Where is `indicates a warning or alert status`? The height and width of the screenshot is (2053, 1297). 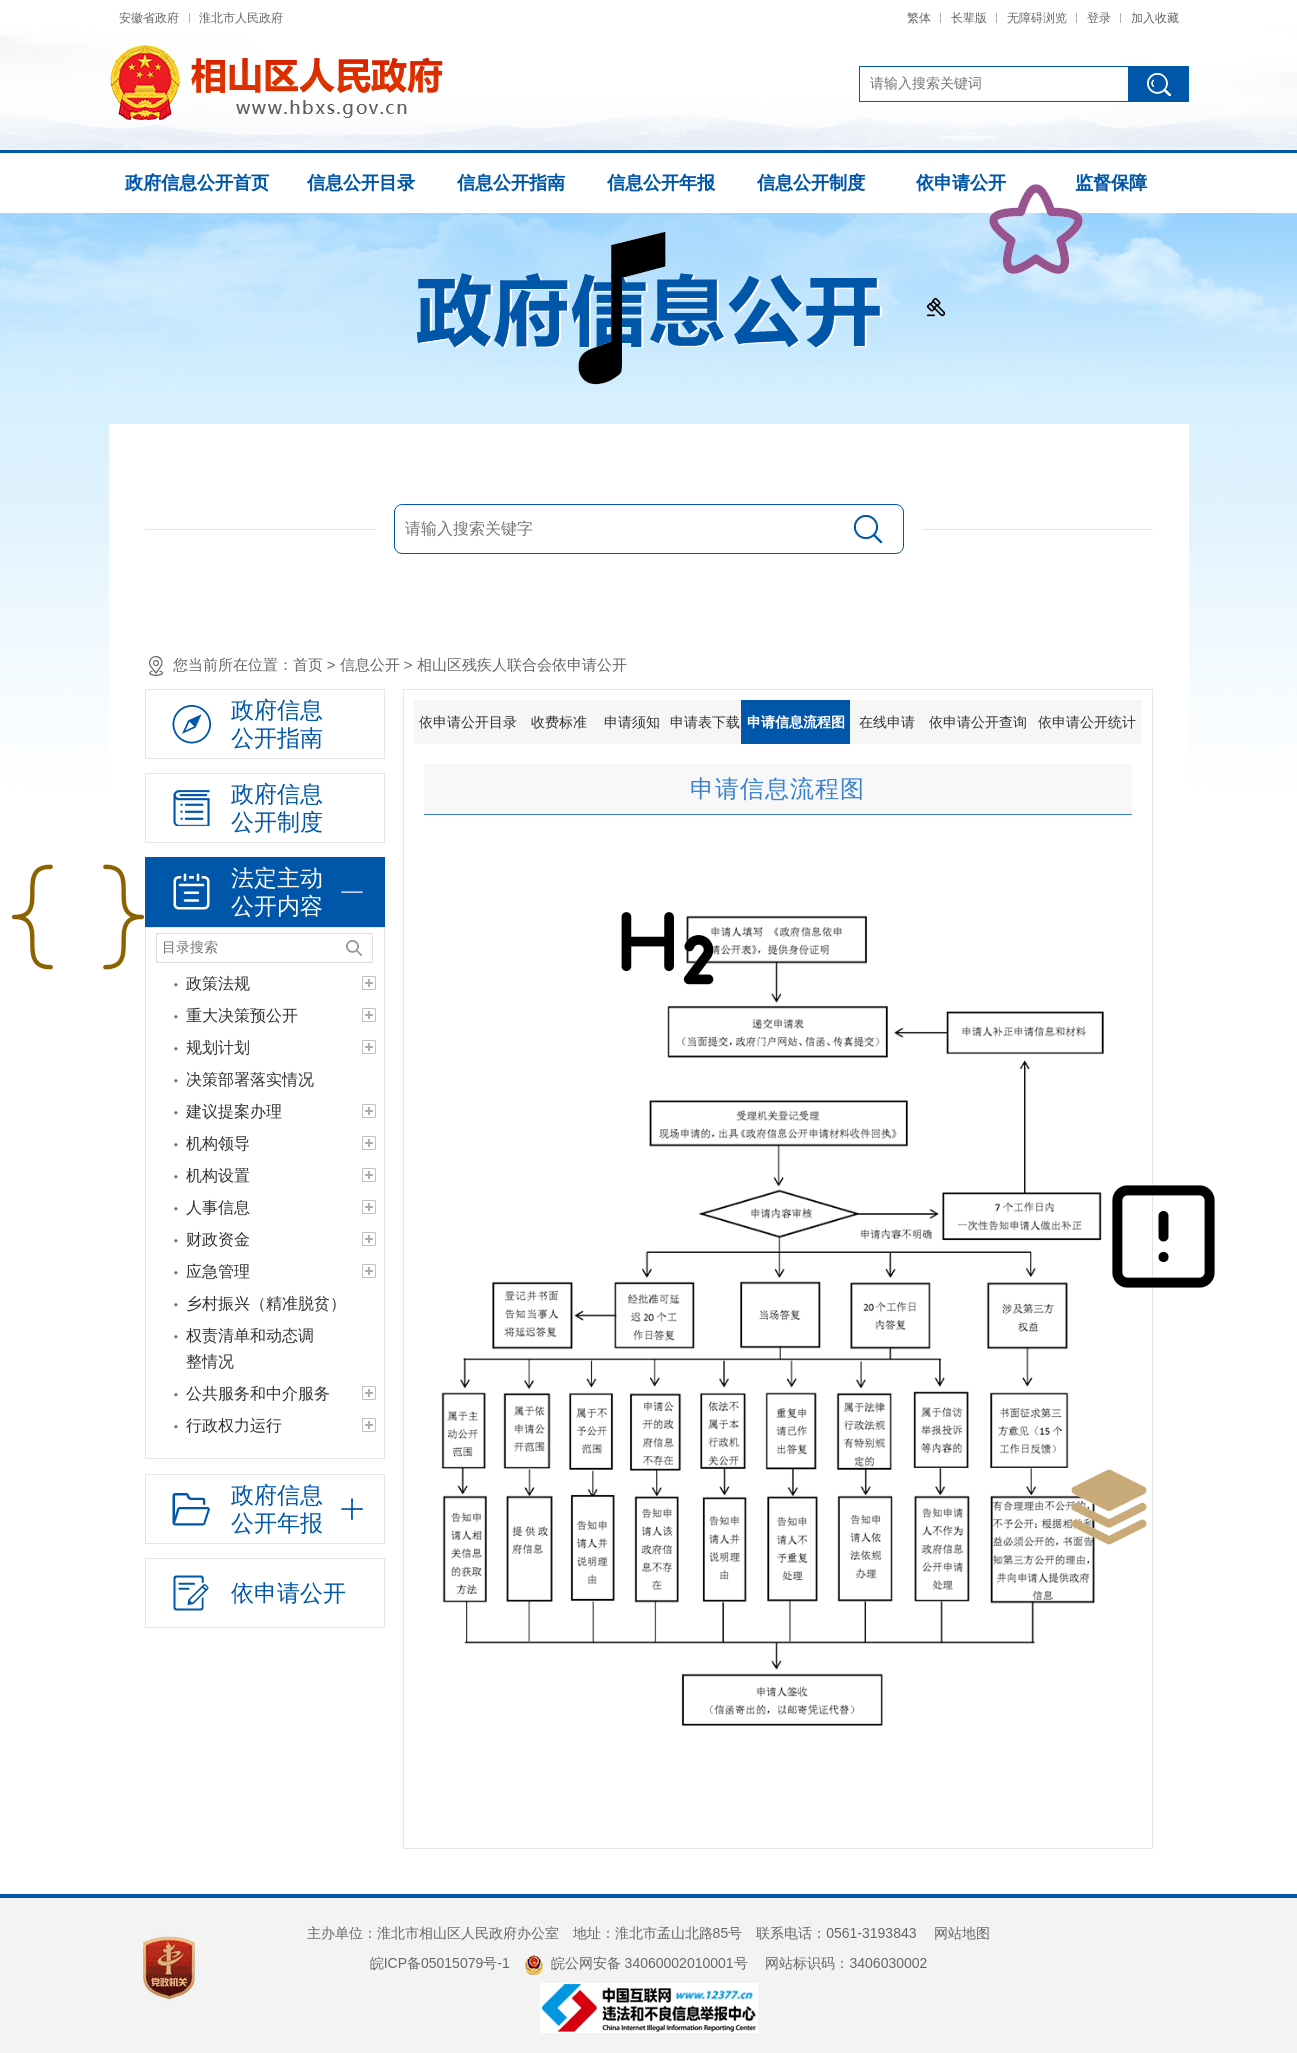 indicates a warning or alert status is located at coordinates (1163, 1236).